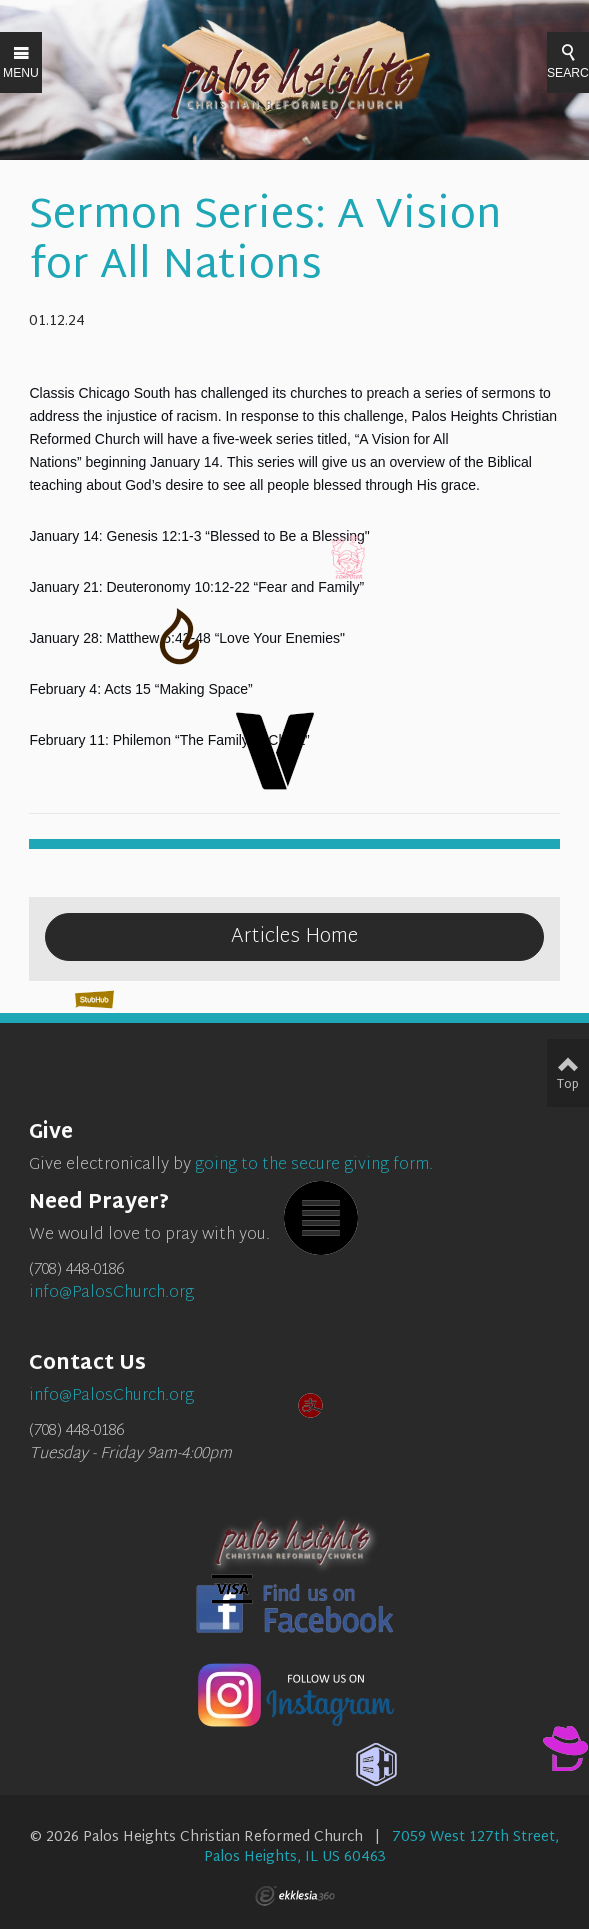 This screenshot has height=1929, width=589. Describe the element at coordinates (565, 1748) in the screenshot. I see `cyberdefenders platform logo` at that location.